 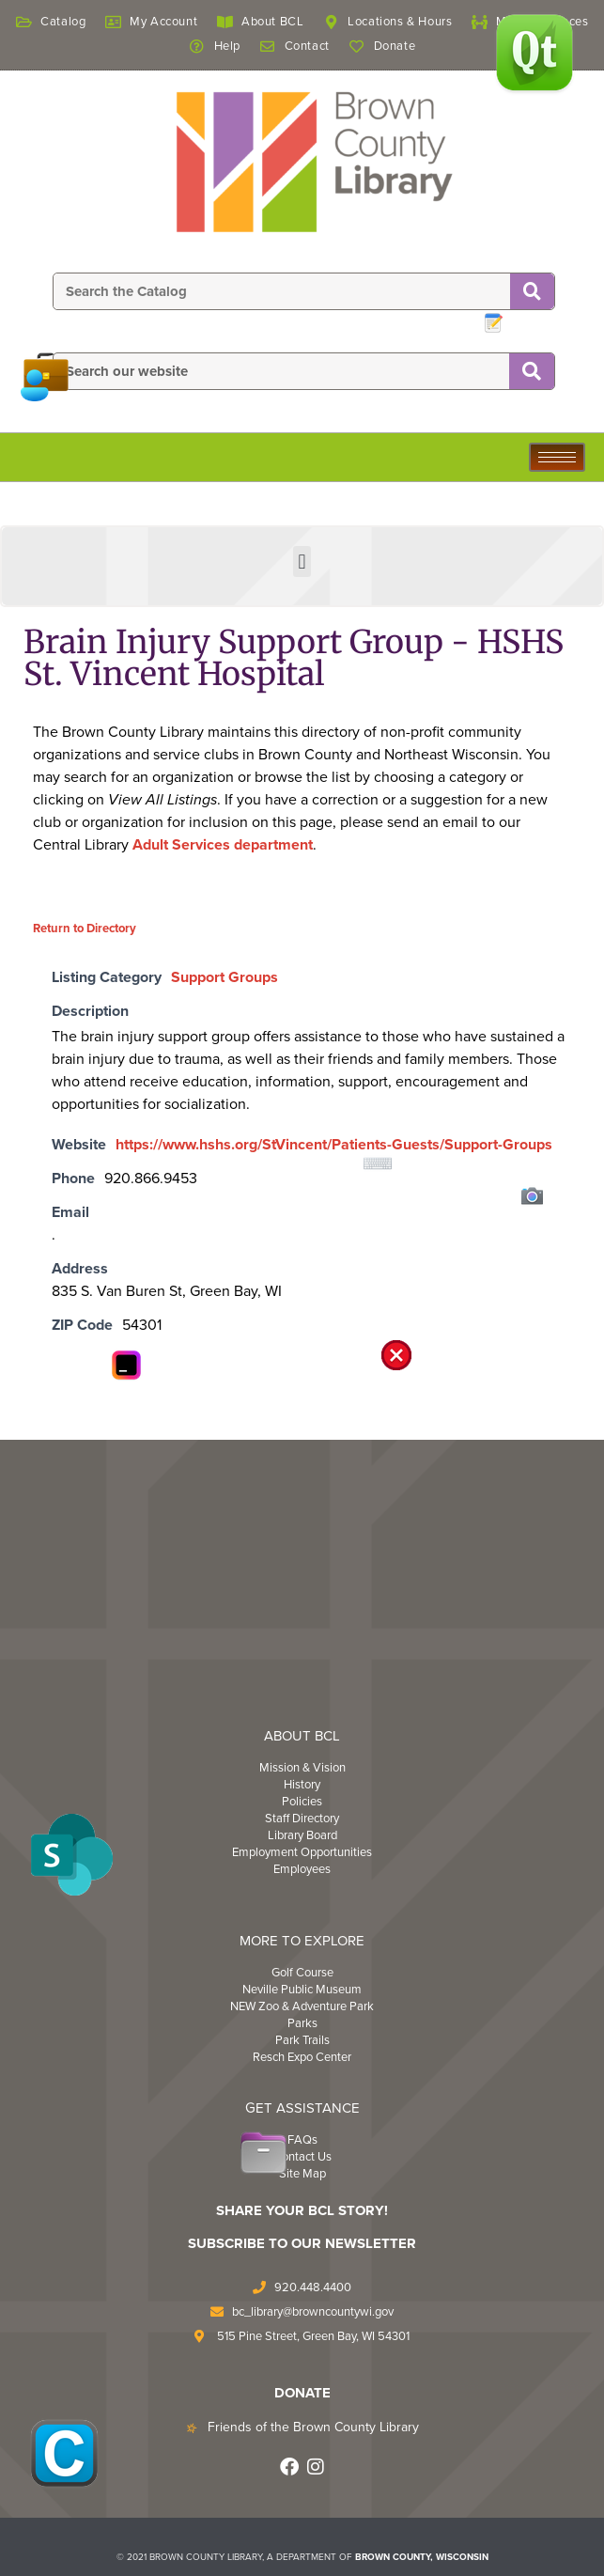 I want to click on launch the cemu wii u emulator, so click(x=64, y=2453).